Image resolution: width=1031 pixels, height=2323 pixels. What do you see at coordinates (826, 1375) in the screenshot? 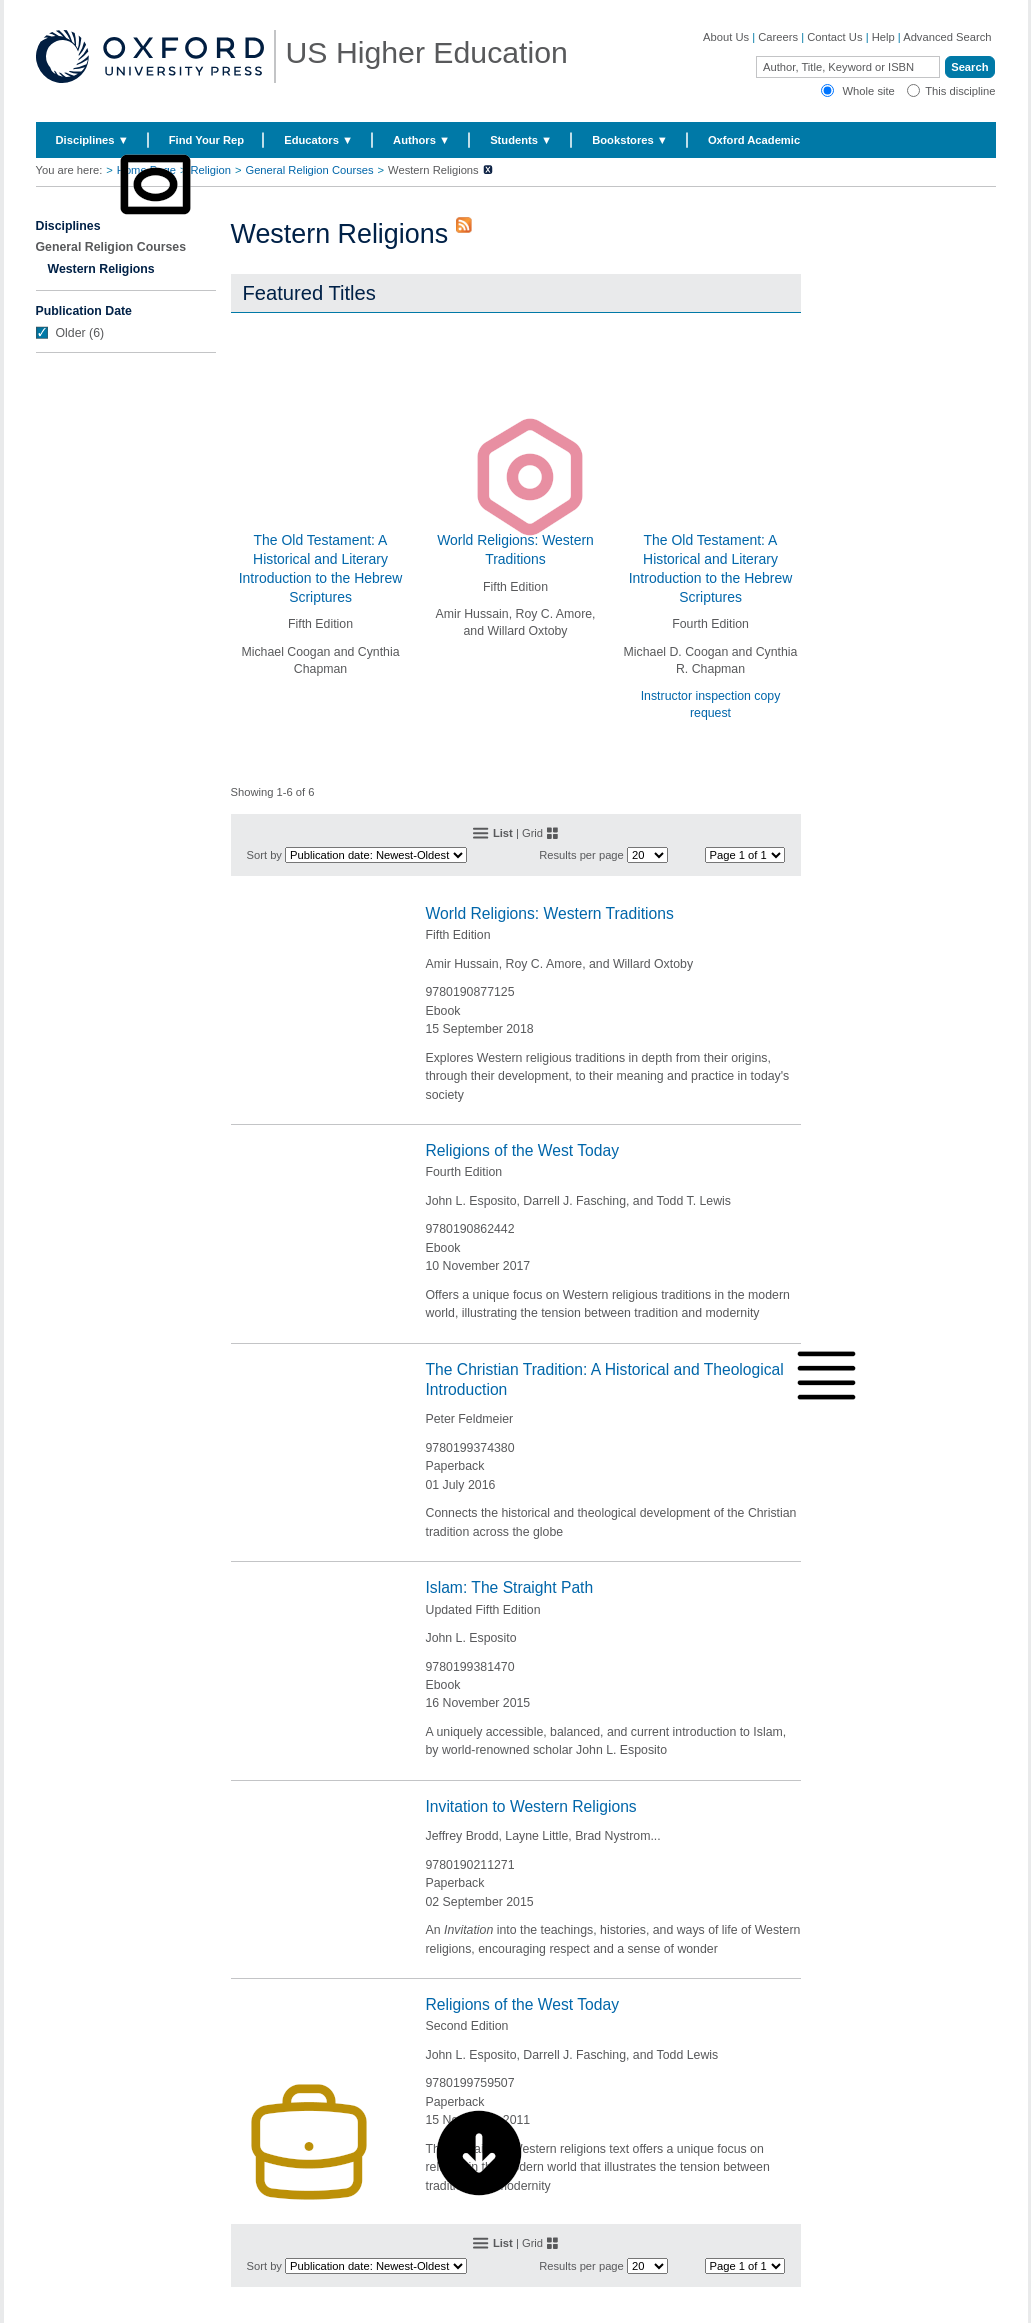
I see `open navigation menu` at bounding box center [826, 1375].